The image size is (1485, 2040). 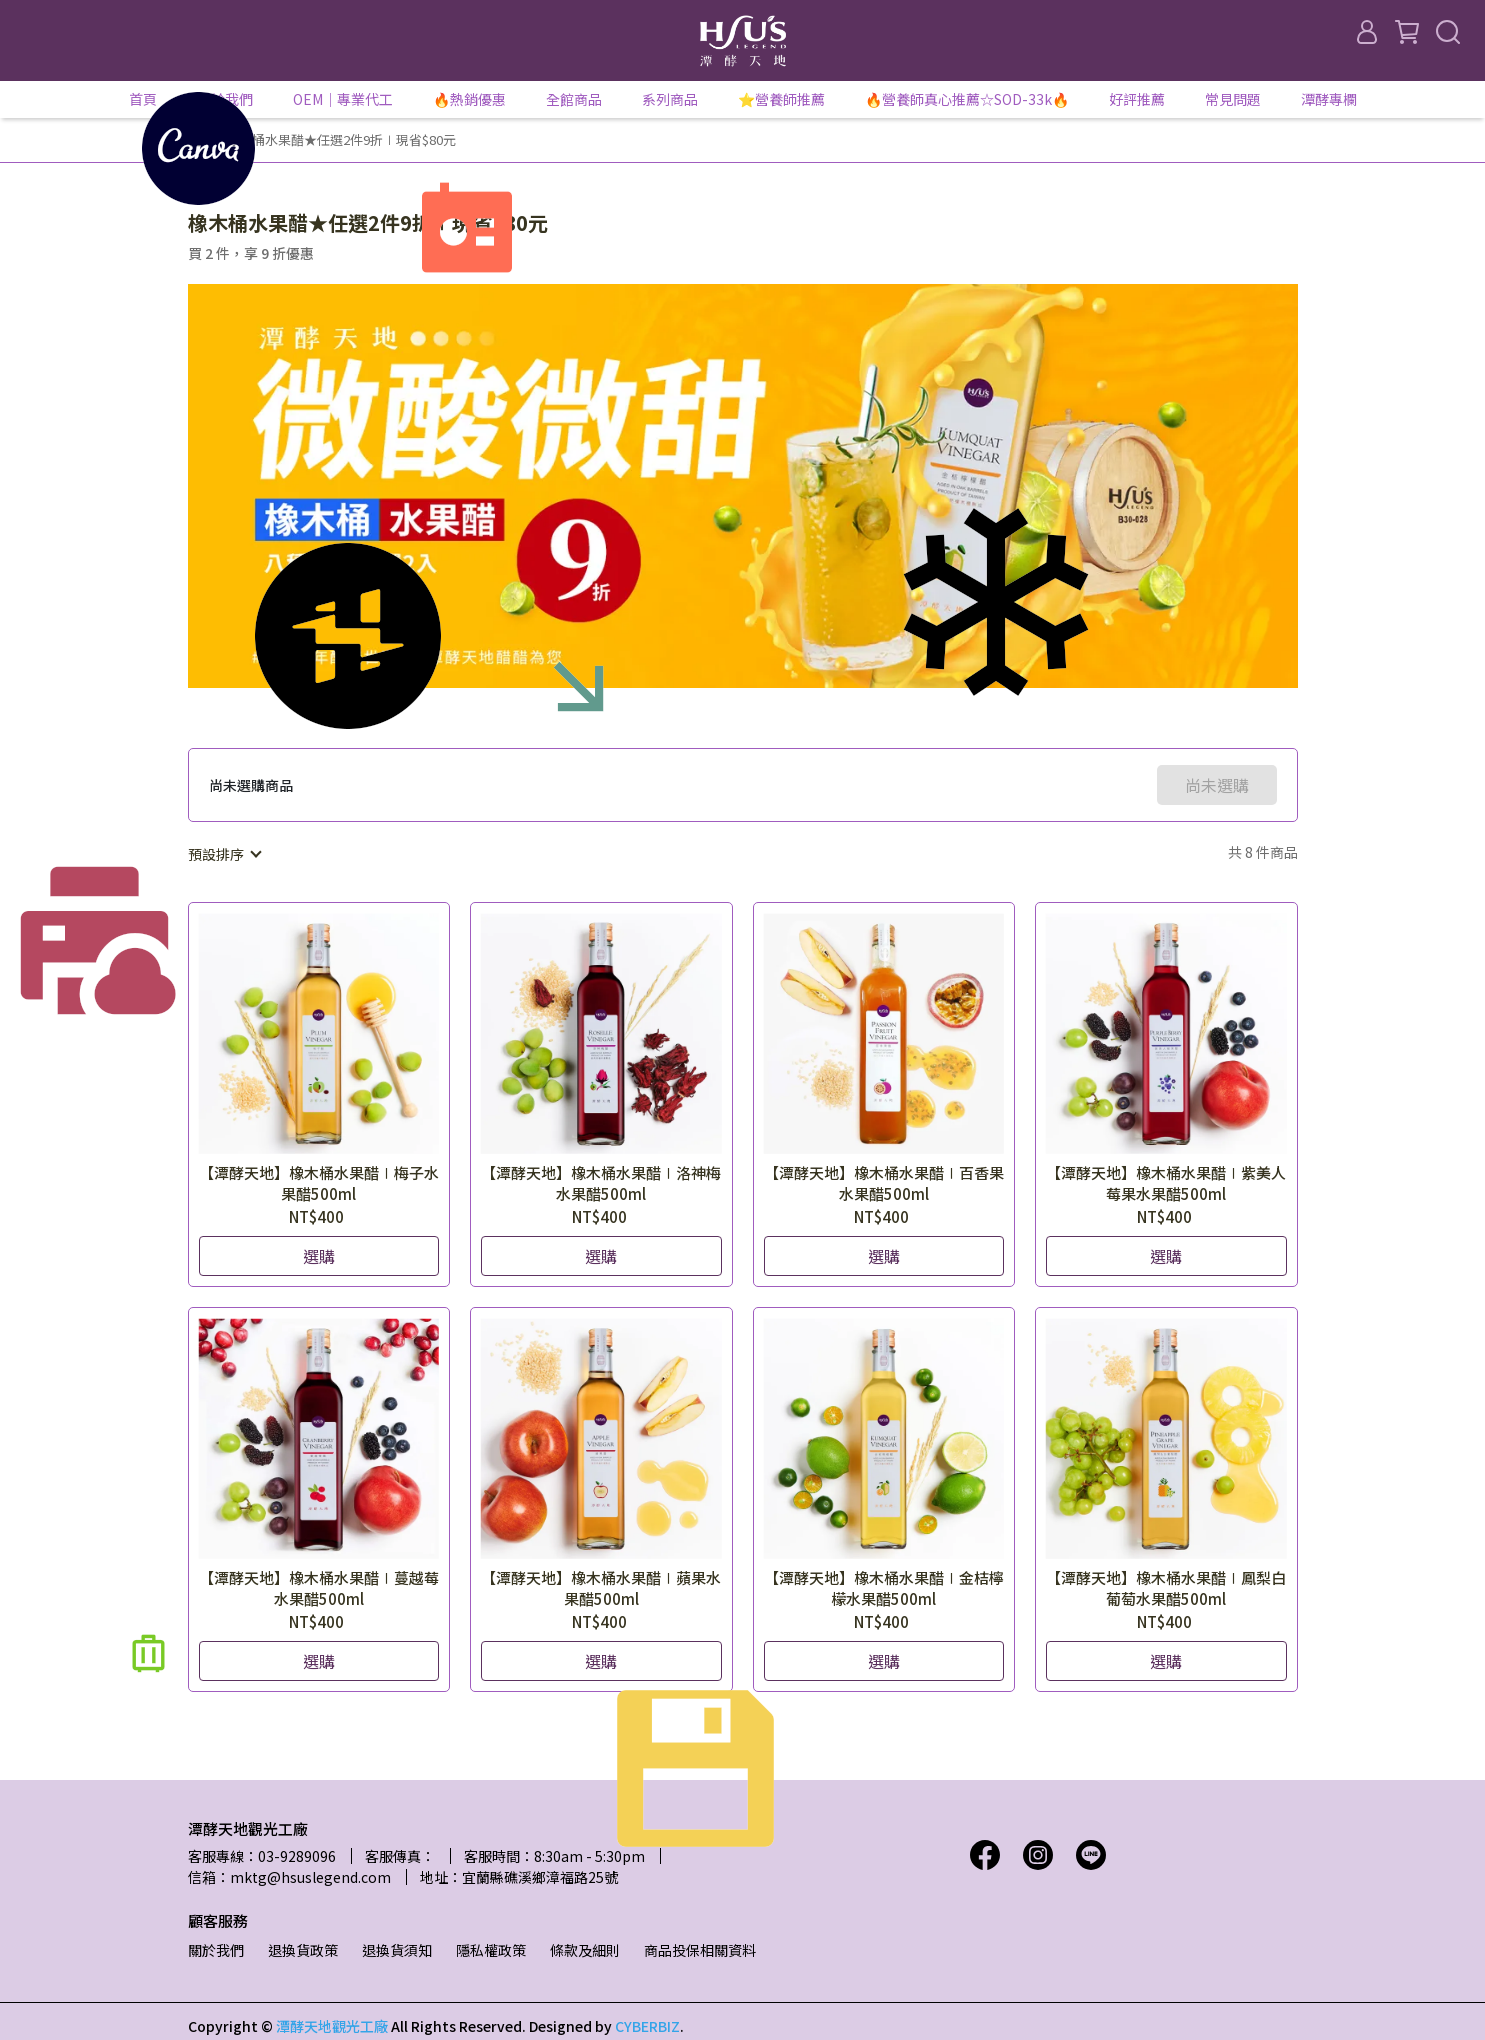 What do you see at coordinates (695, 1768) in the screenshot?
I see `save current file or document` at bounding box center [695, 1768].